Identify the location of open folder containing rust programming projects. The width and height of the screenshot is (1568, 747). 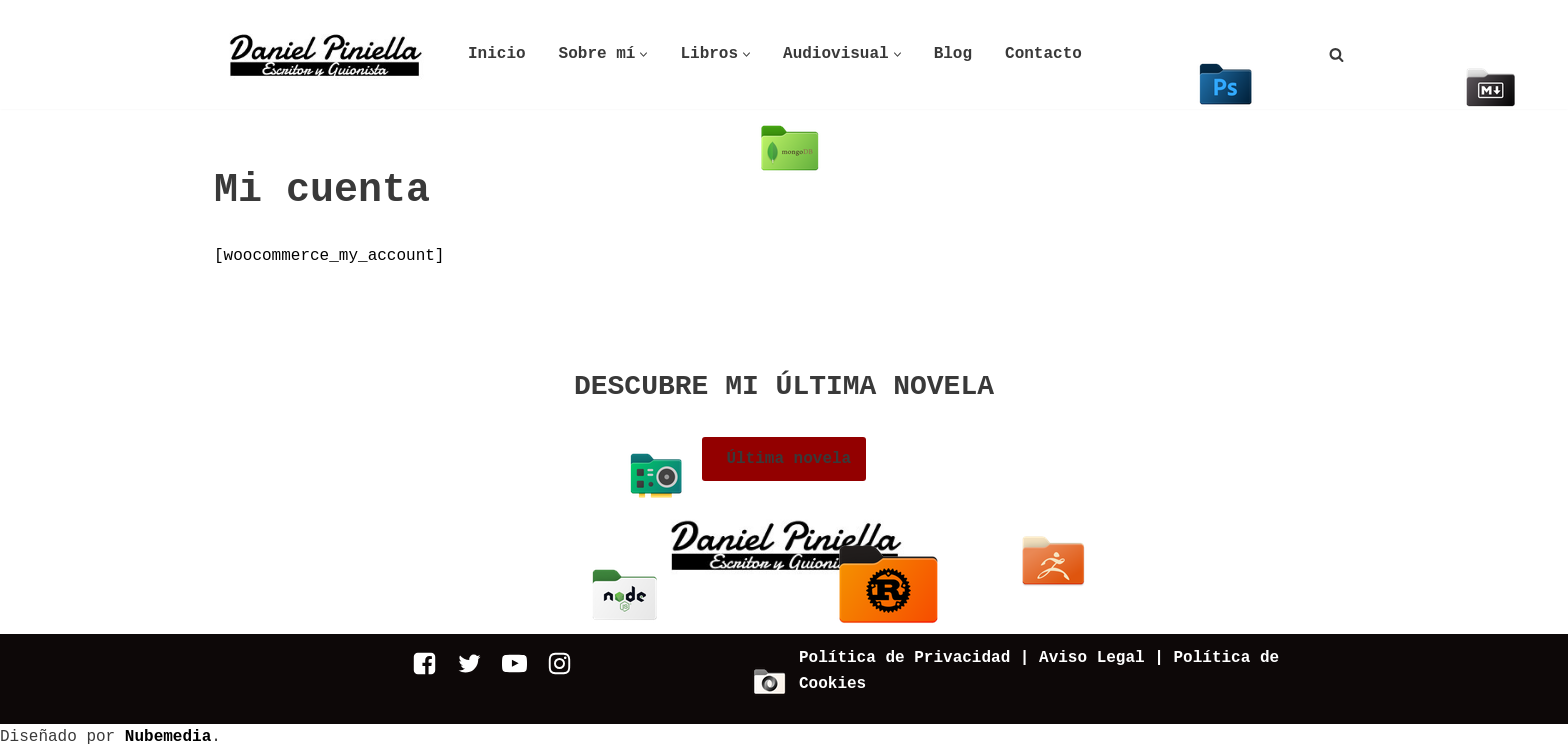
(888, 587).